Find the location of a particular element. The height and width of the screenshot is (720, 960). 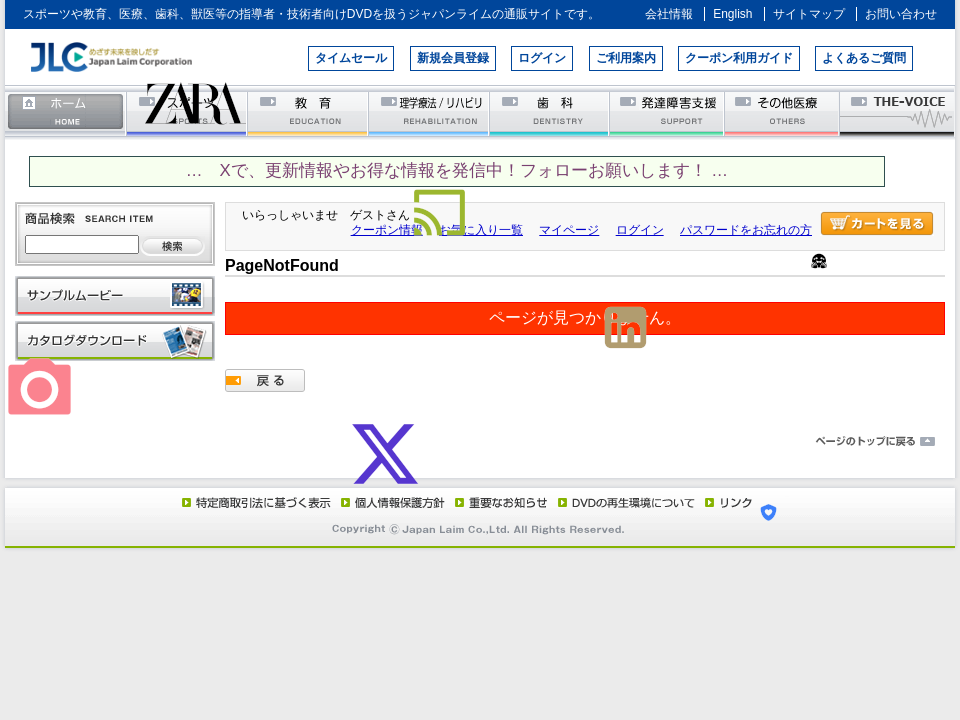

health or medical protection status is located at coordinates (768, 512).